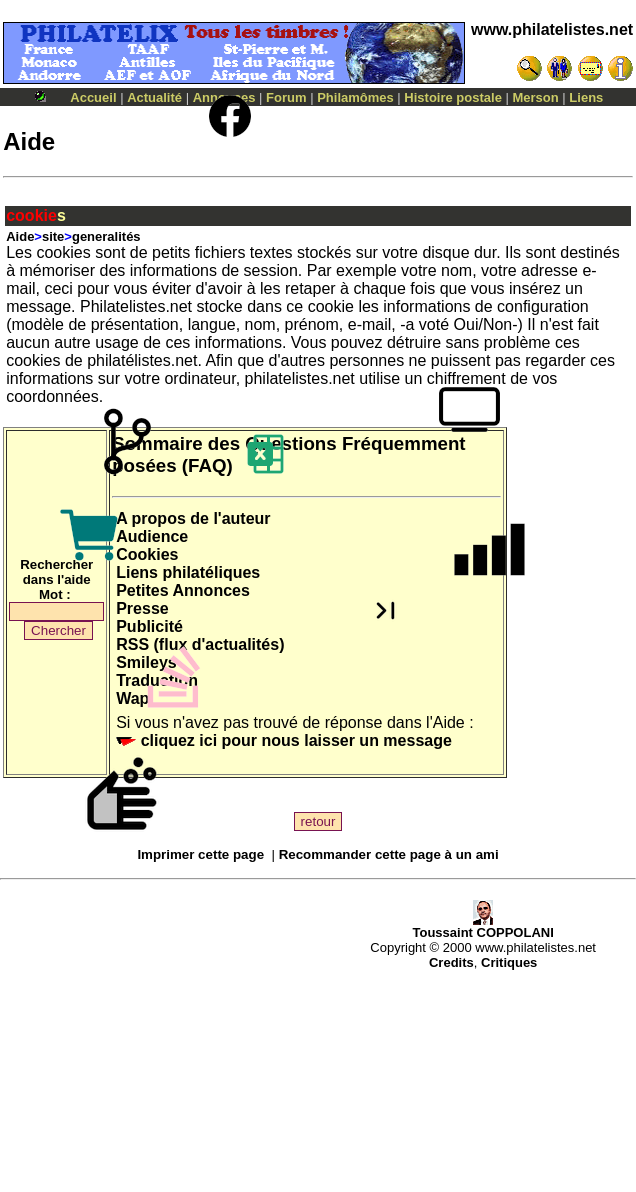 This screenshot has width=636, height=1192. What do you see at coordinates (385, 610) in the screenshot?
I see `go to the last page` at bounding box center [385, 610].